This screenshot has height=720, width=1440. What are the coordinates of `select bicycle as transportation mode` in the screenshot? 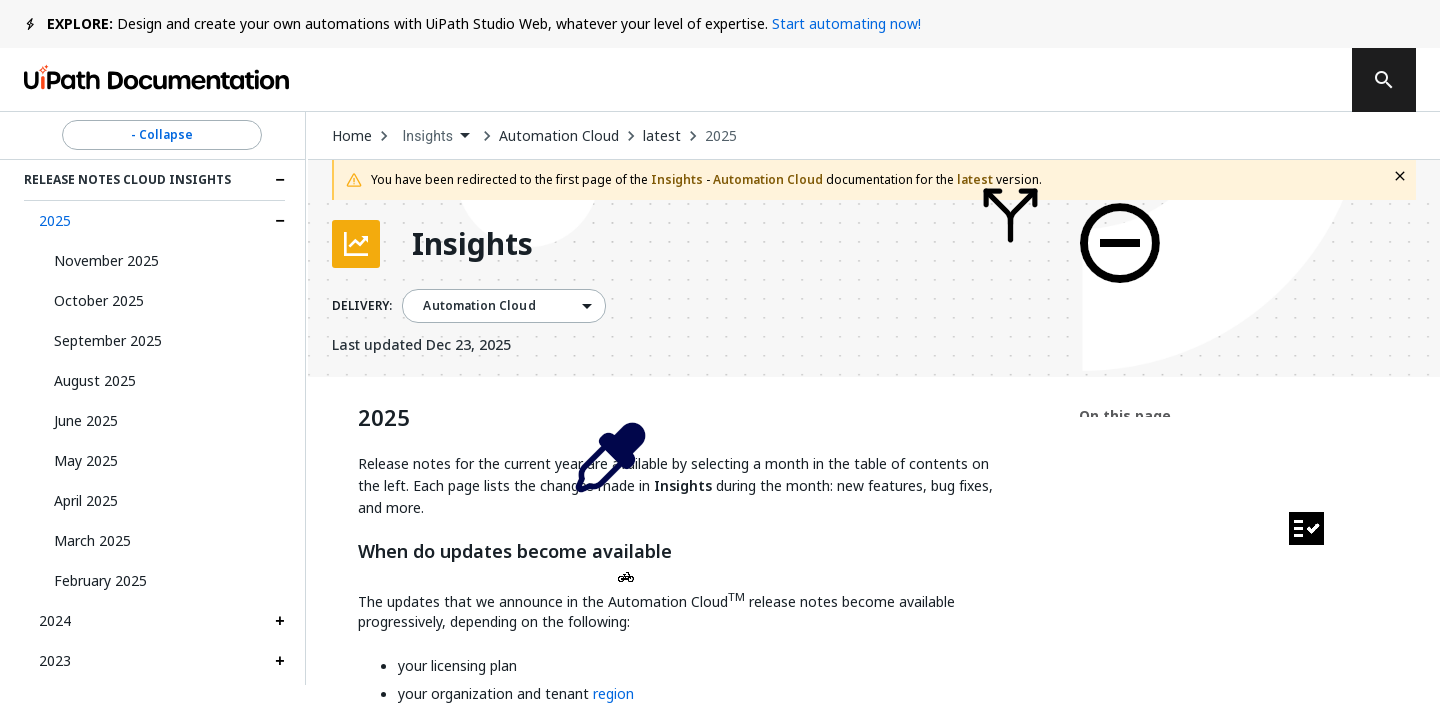 It's located at (626, 577).